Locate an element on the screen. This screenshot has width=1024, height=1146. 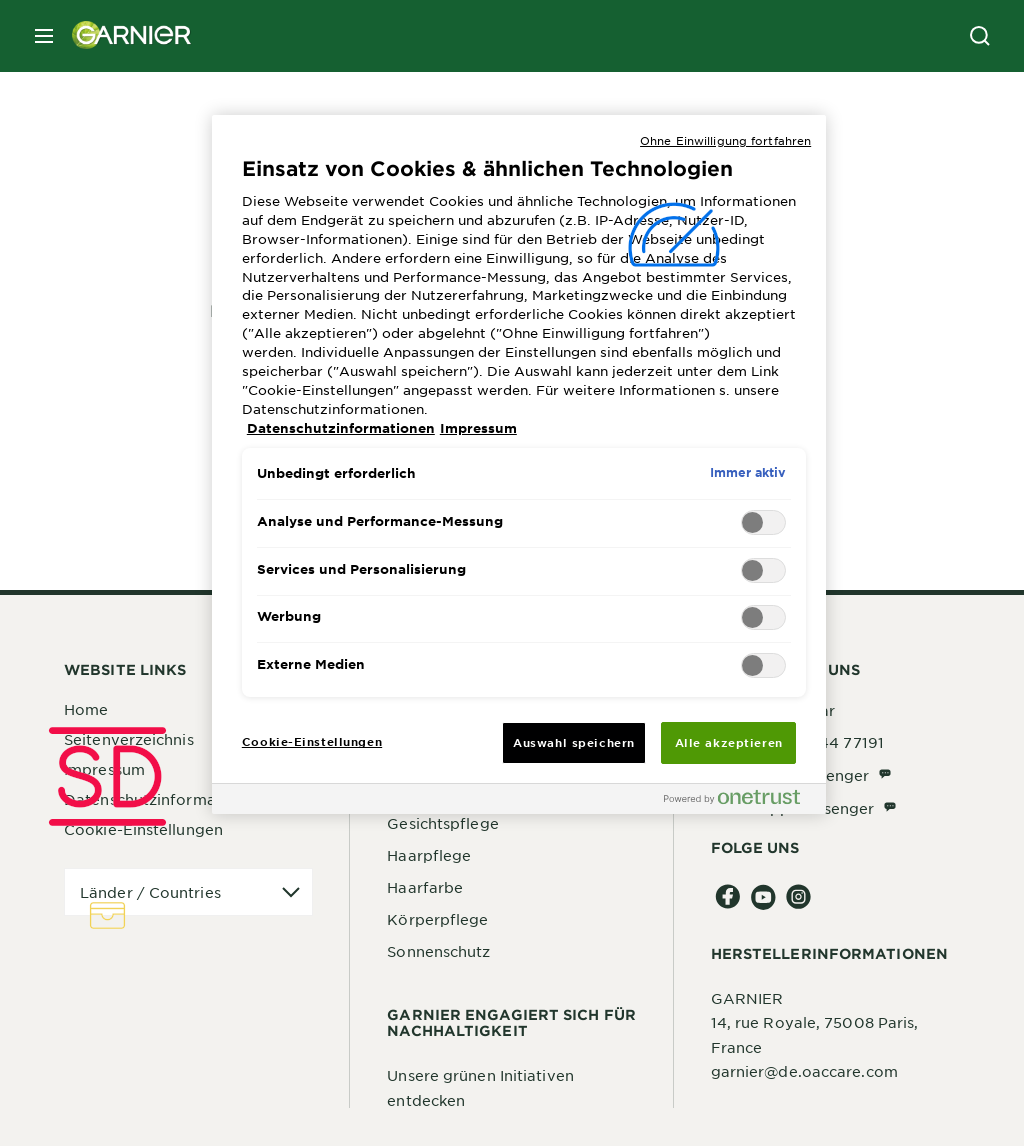
view performance or speed metrics is located at coordinates (674, 238).